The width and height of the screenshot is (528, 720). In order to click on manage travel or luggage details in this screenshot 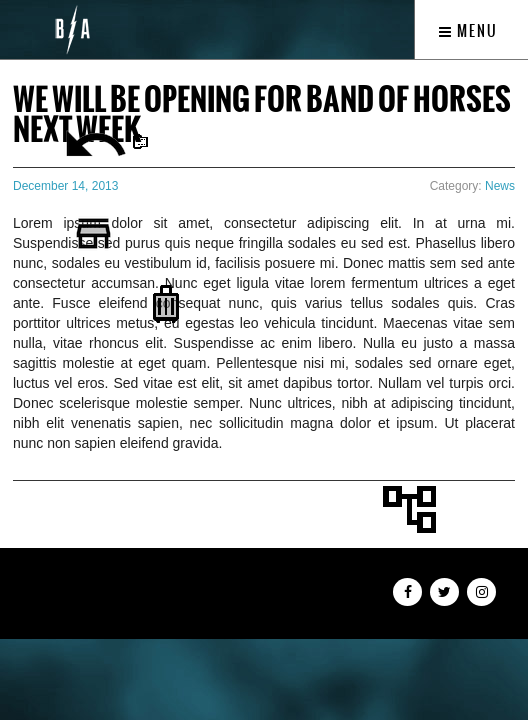, I will do `click(166, 304)`.